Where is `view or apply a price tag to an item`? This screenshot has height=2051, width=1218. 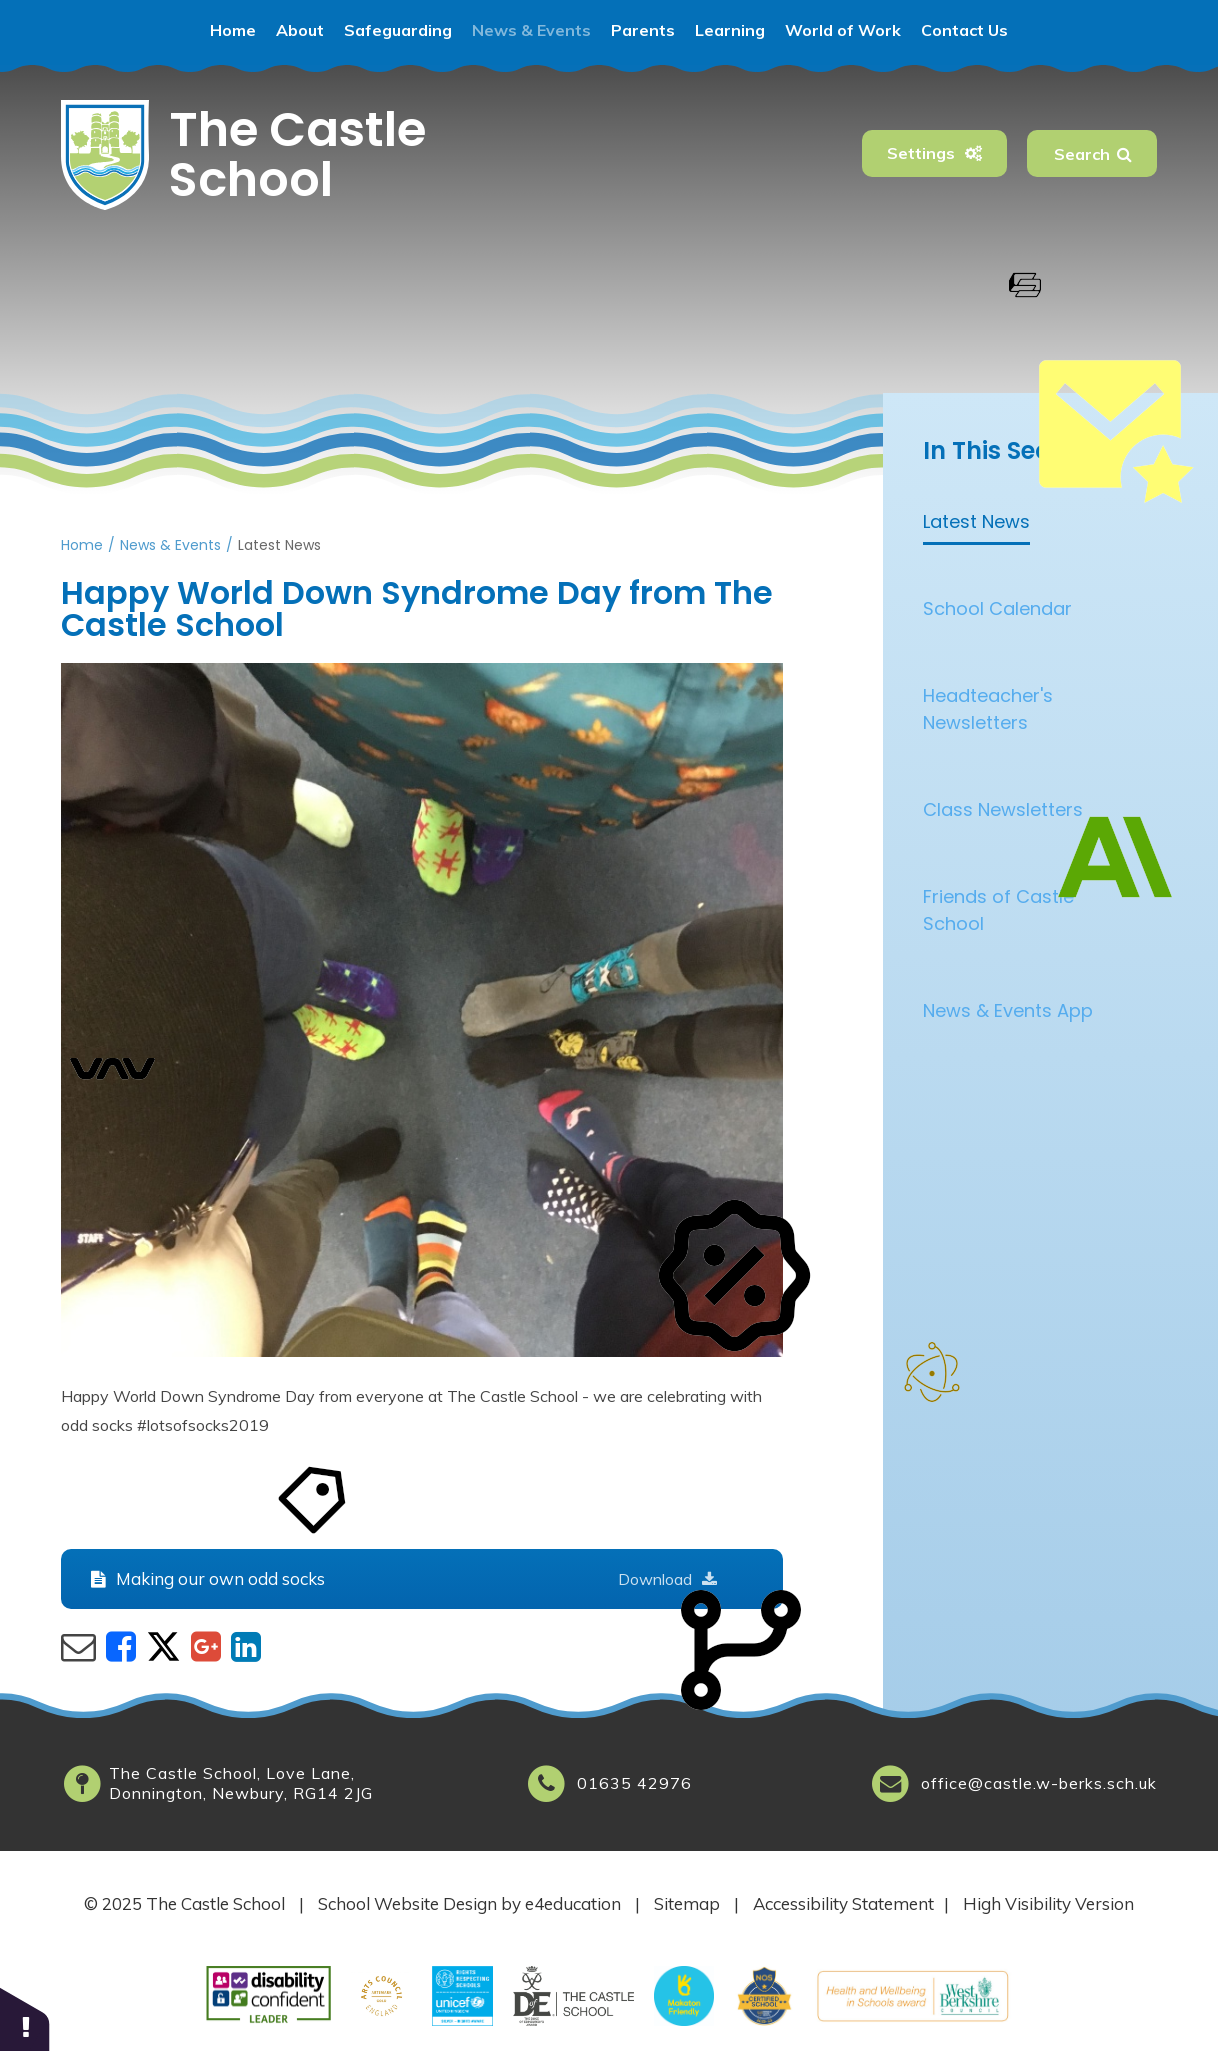
view or apply a price tag to an item is located at coordinates (312, 1498).